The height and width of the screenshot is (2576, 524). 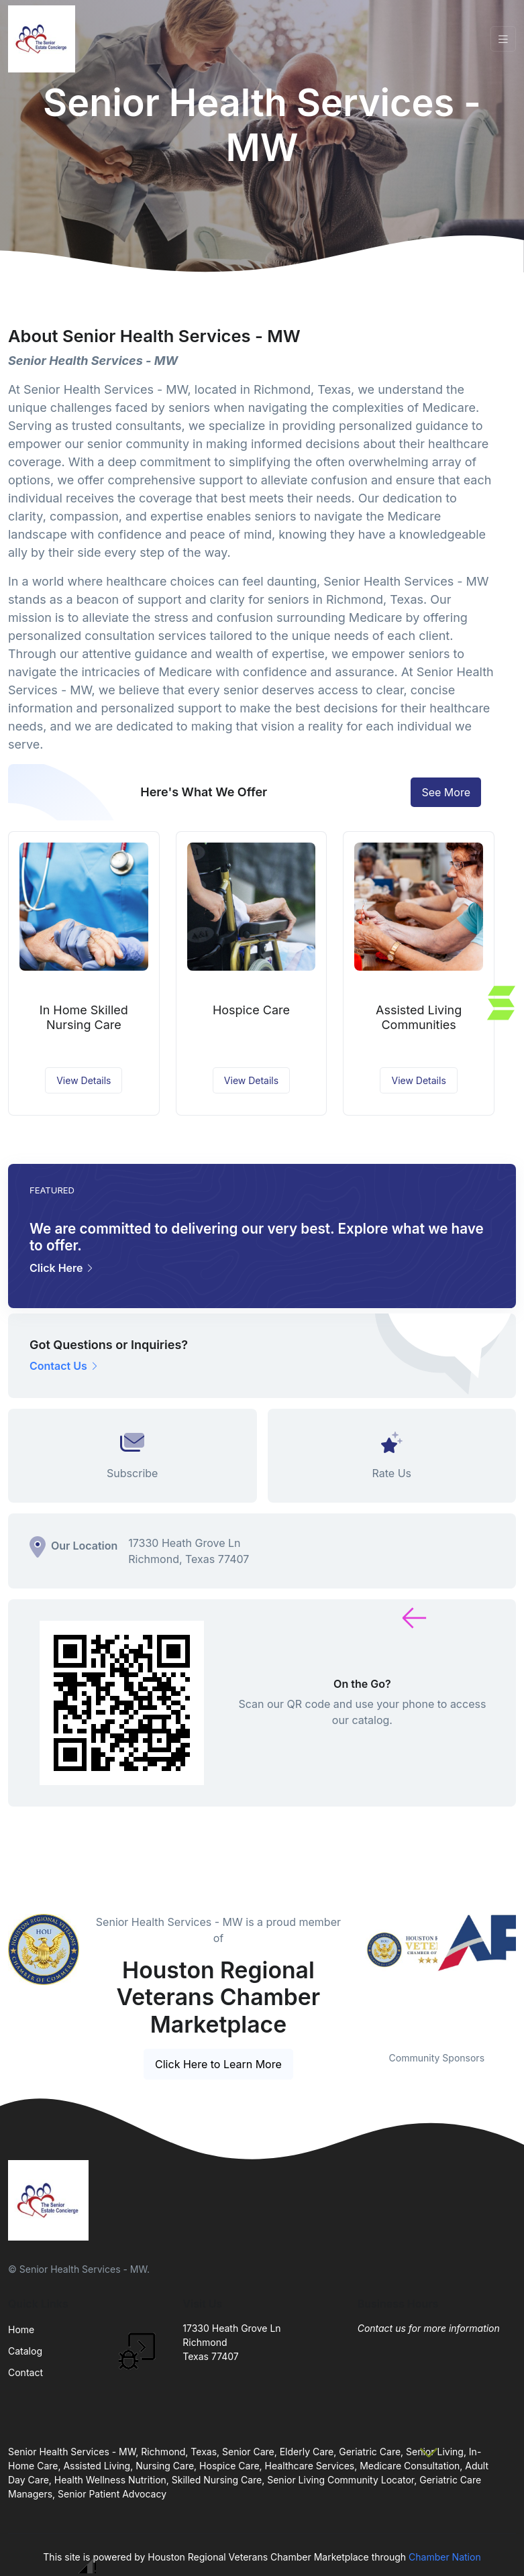 I want to click on go back to the previous screen, so click(x=414, y=1617).